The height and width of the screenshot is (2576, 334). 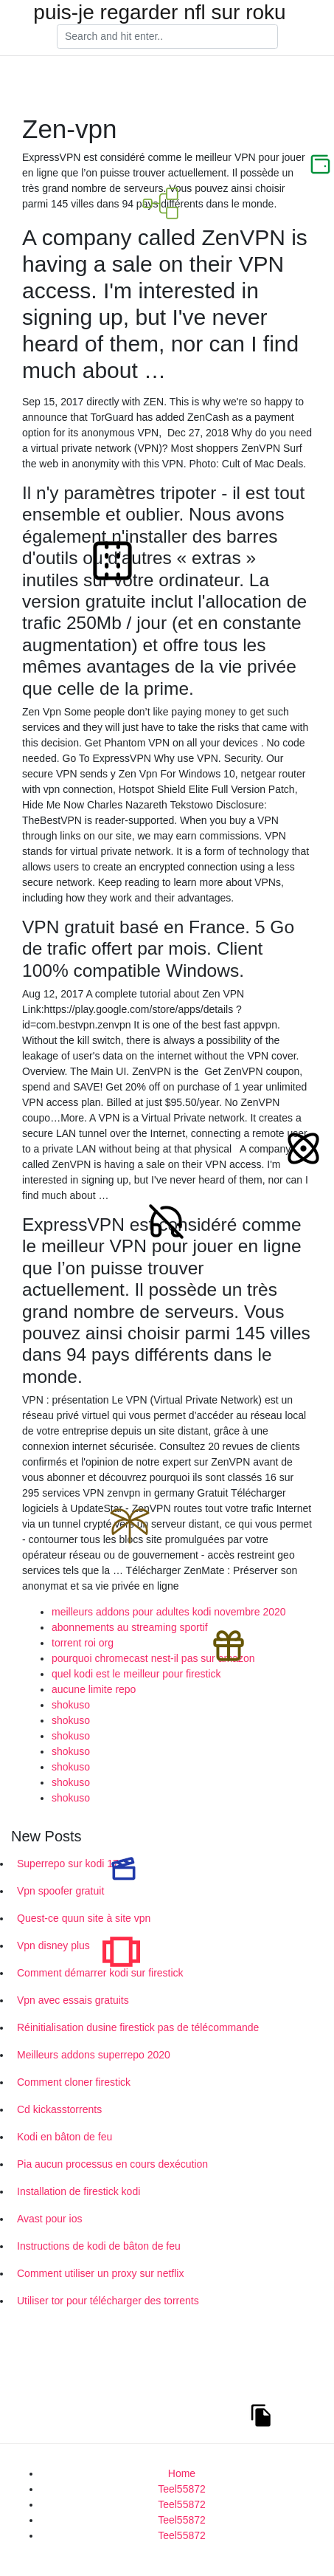 I want to click on access video or movie content, so click(x=124, y=1869).